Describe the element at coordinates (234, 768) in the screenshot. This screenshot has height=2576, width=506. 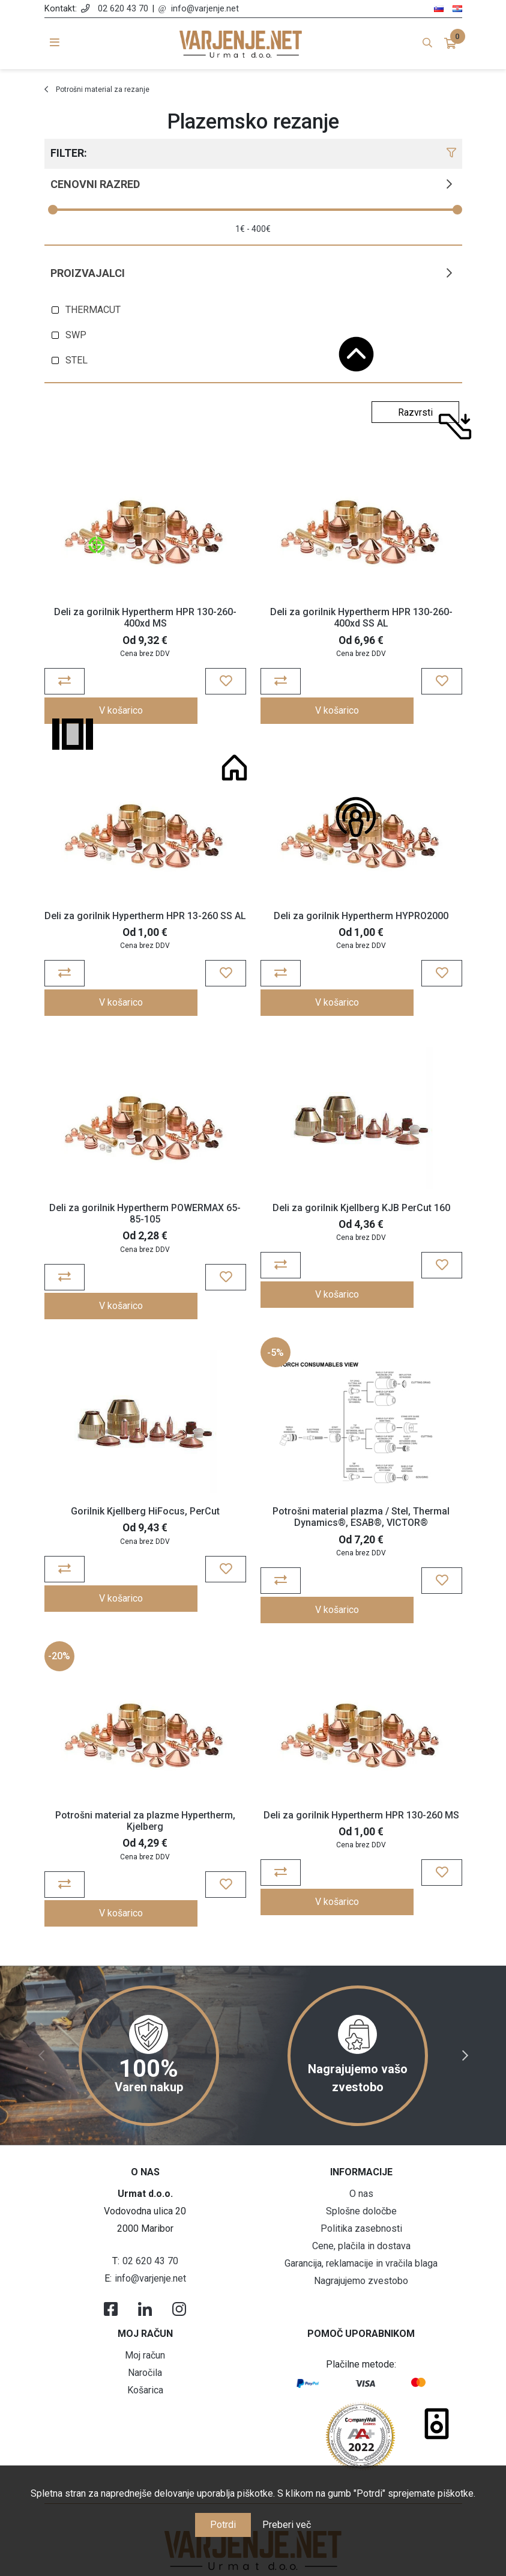
I see `navigate to home screen` at that location.